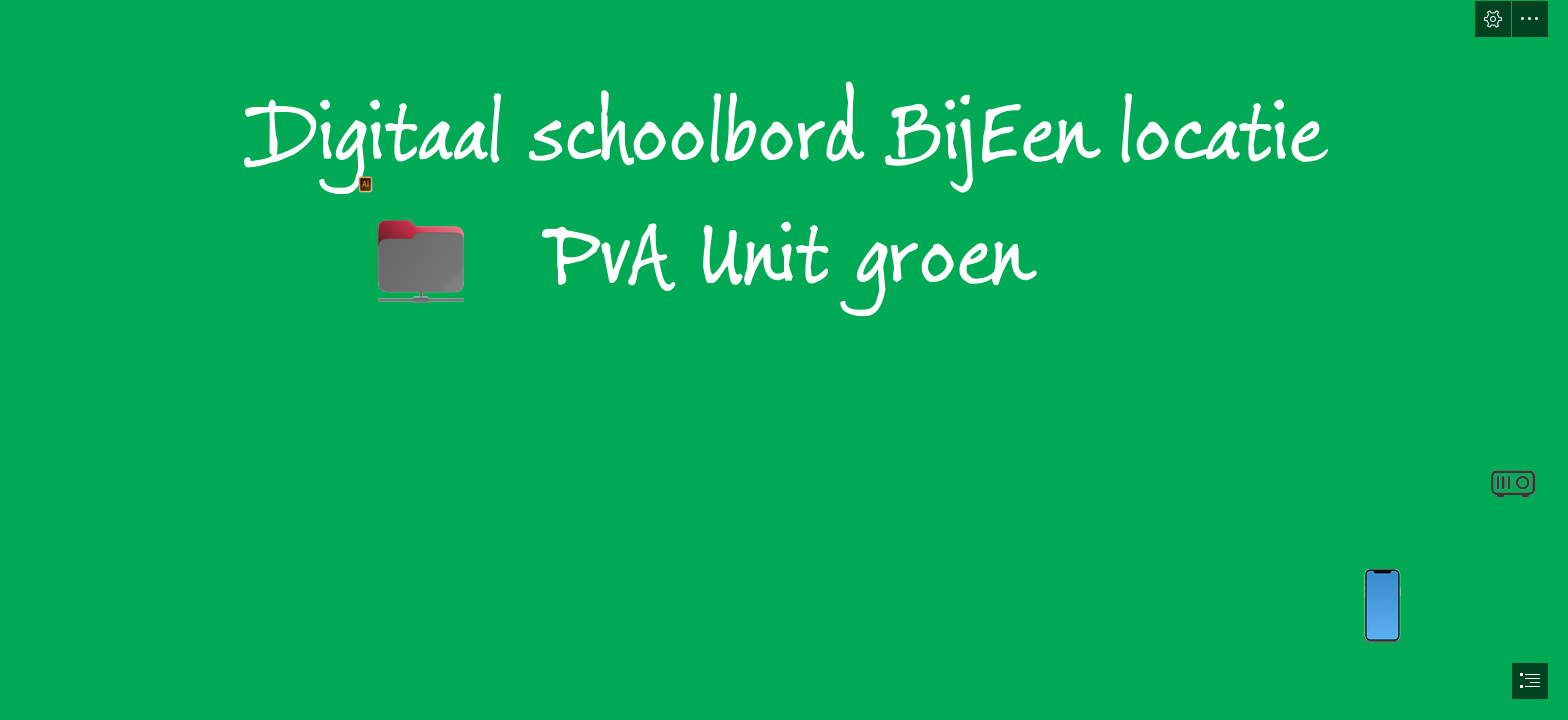  Describe the element at coordinates (1382, 606) in the screenshot. I see `iPhone 12 device icon` at that location.